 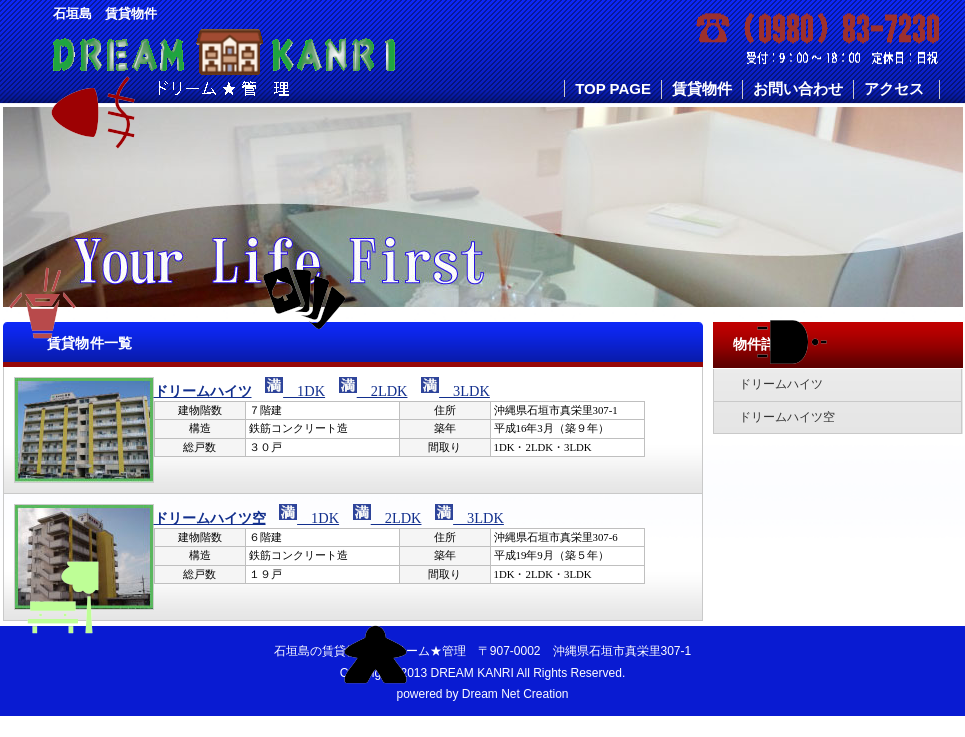 What do you see at coordinates (792, 342) in the screenshot?
I see `represents a NAND logic gate in a circuit diagram` at bounding box center [792, 342].